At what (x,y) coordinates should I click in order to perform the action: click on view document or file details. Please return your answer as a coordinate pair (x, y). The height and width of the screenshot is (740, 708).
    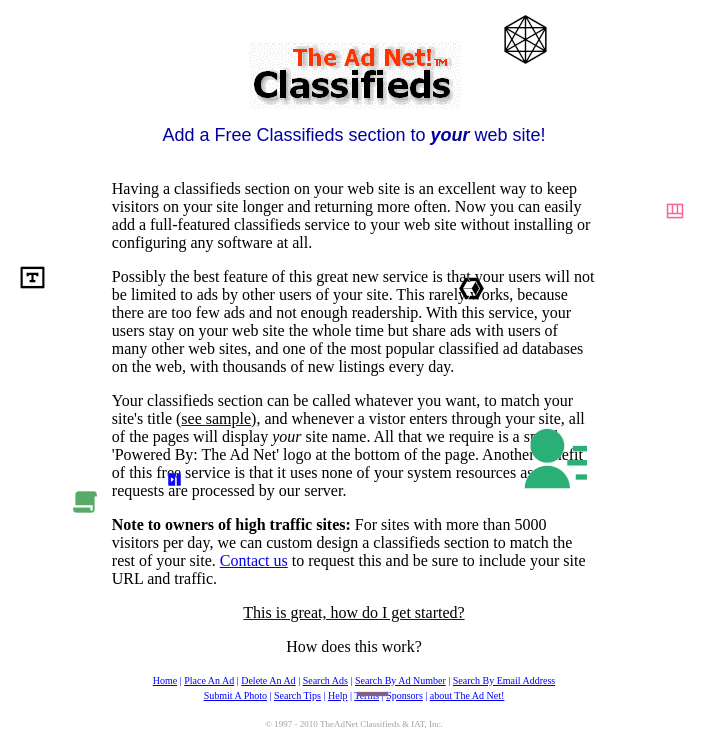
    Looking at the image, I should click on (85, 502).